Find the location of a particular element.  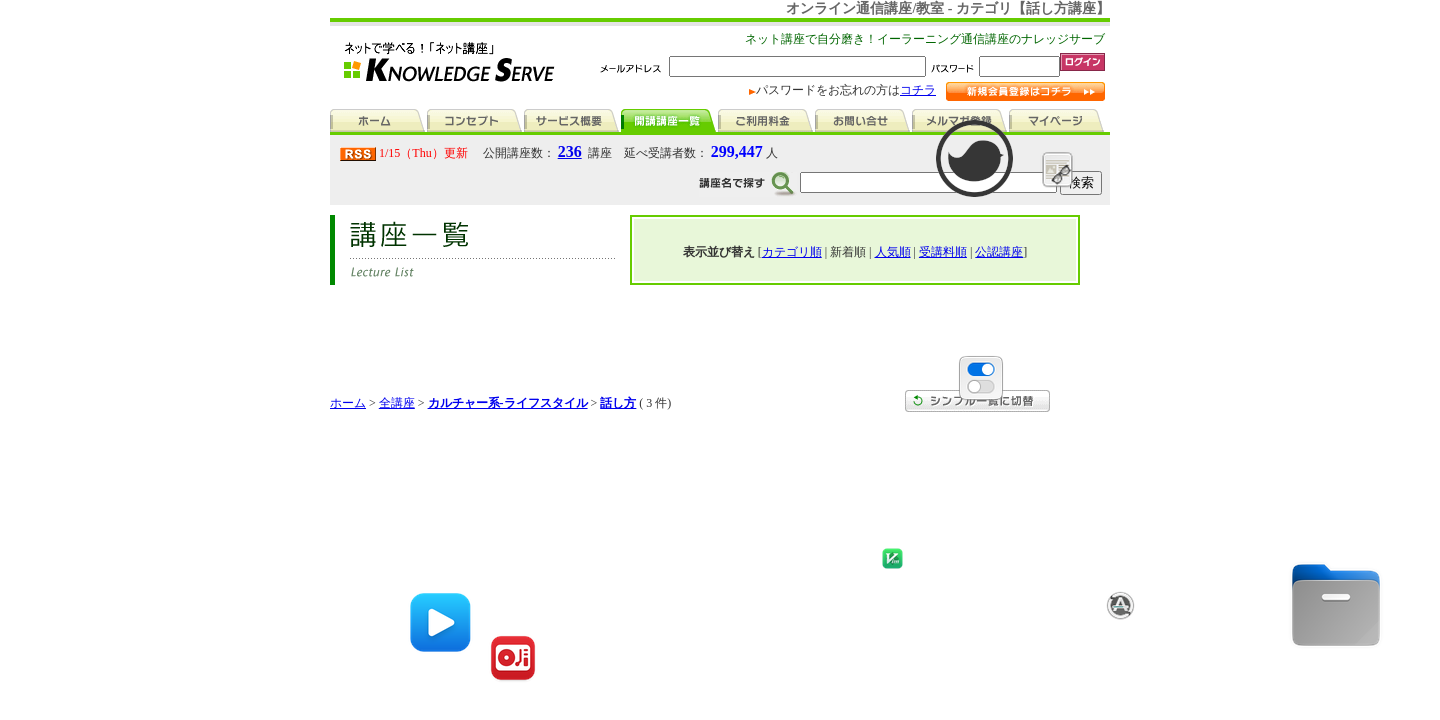

check for available software updates is located at coordinates (1120, 605).